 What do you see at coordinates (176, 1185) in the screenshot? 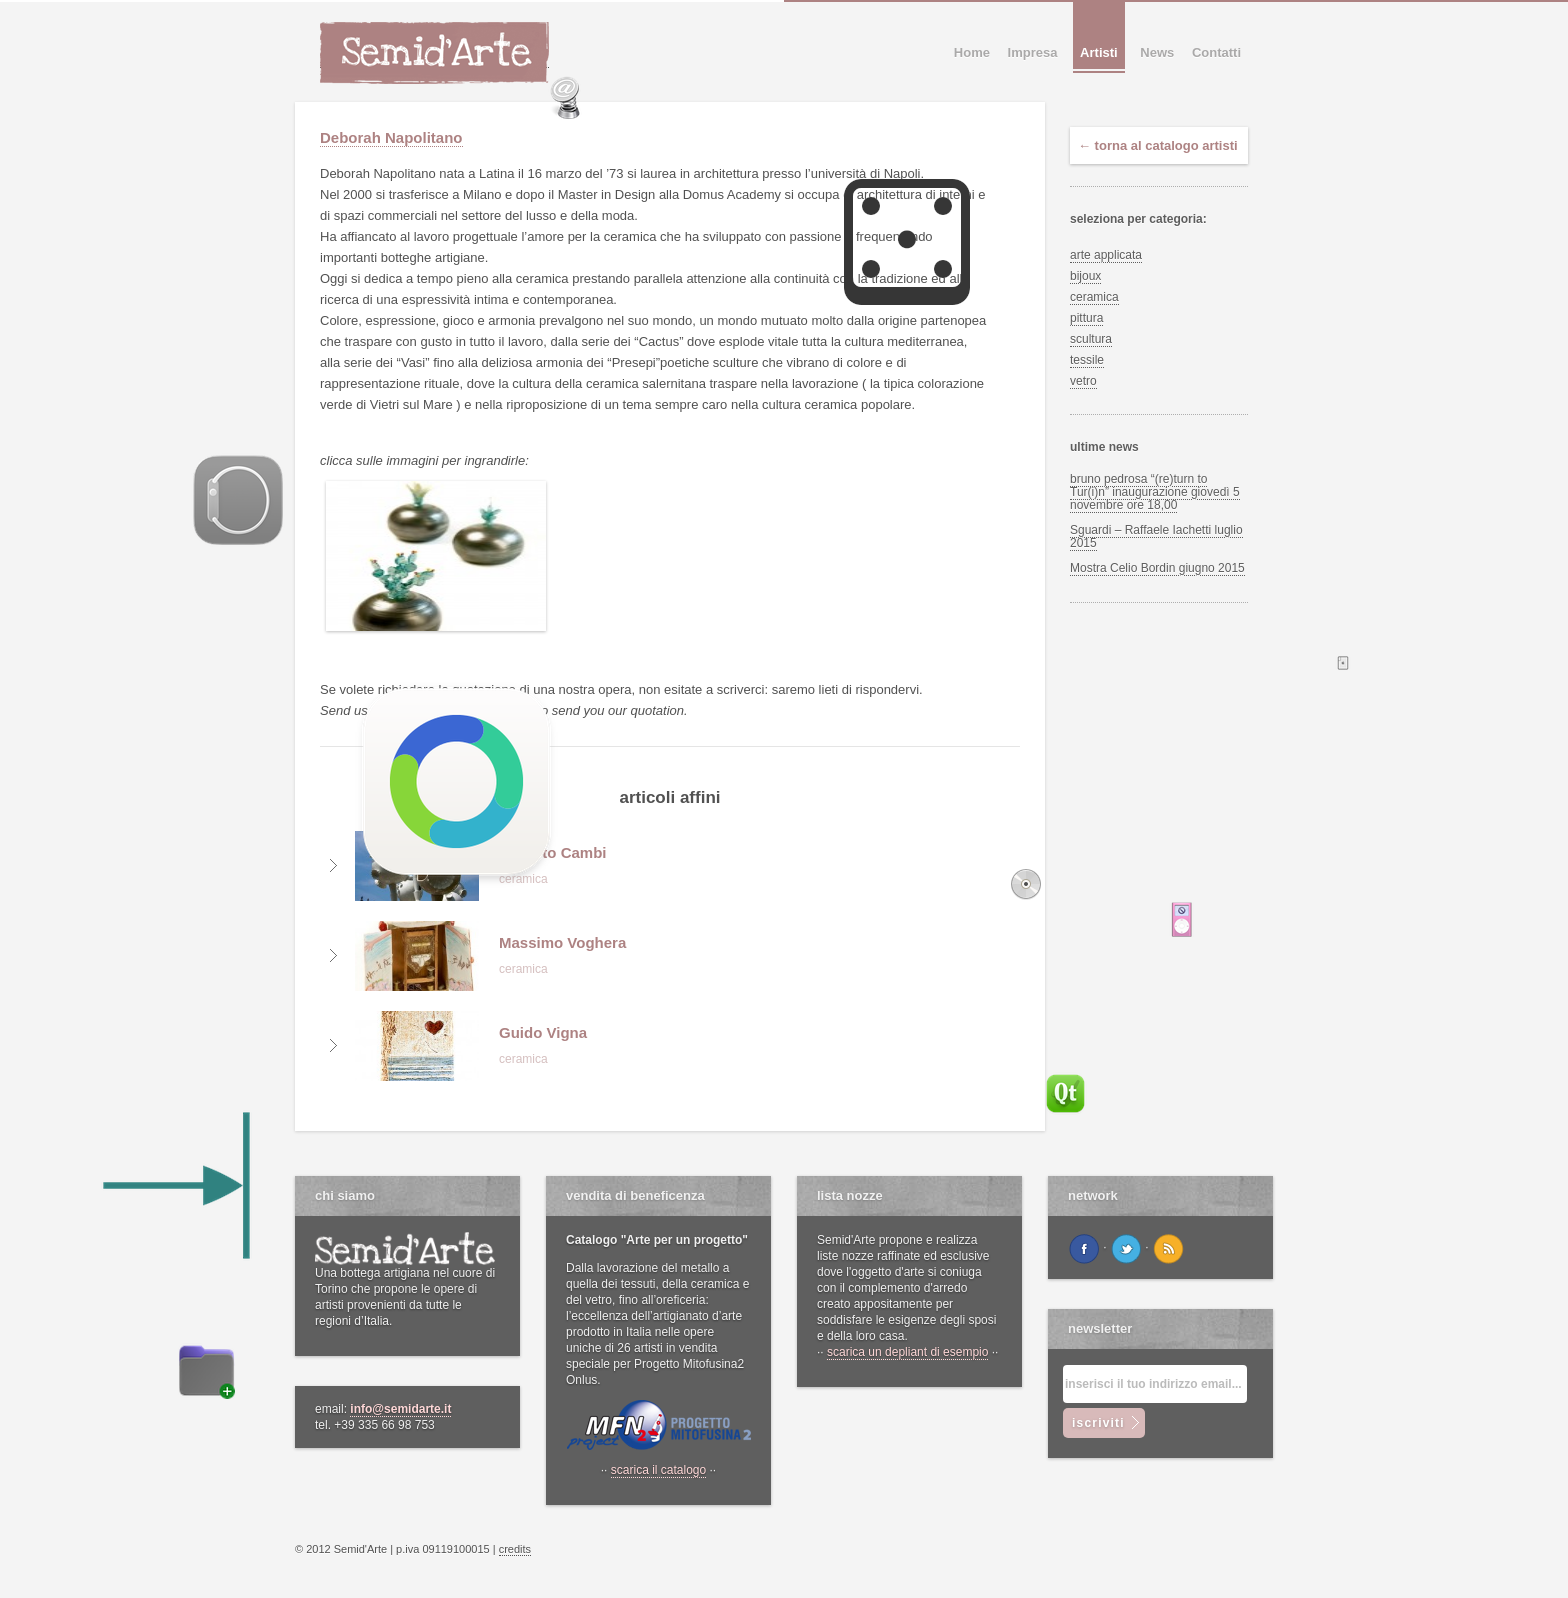
I see `go to the last item or page` at bounding box center [176, 1185].